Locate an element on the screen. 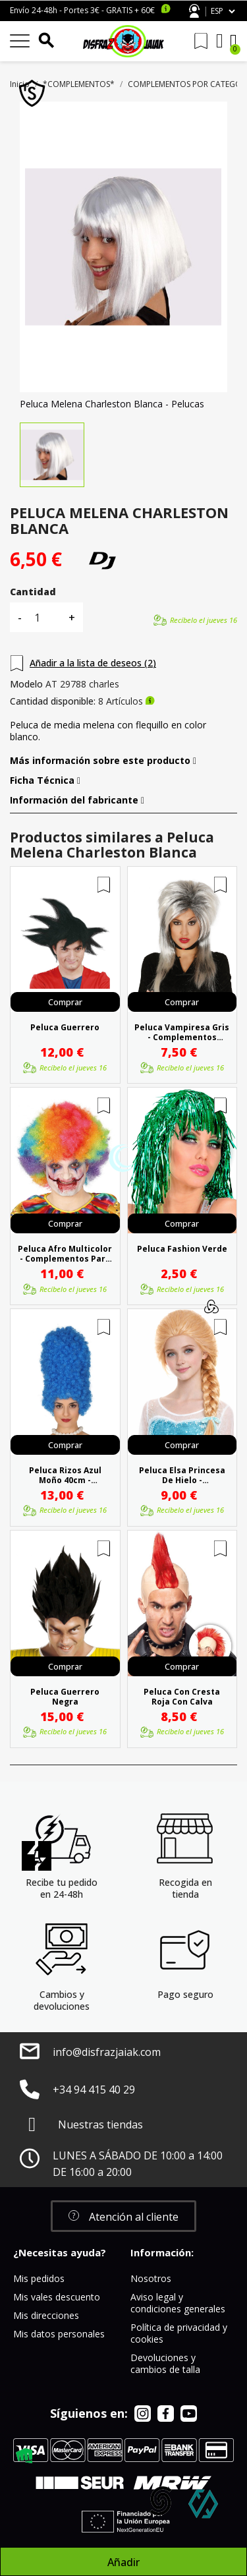  riot games logo is located at coordinates (24, 2455).